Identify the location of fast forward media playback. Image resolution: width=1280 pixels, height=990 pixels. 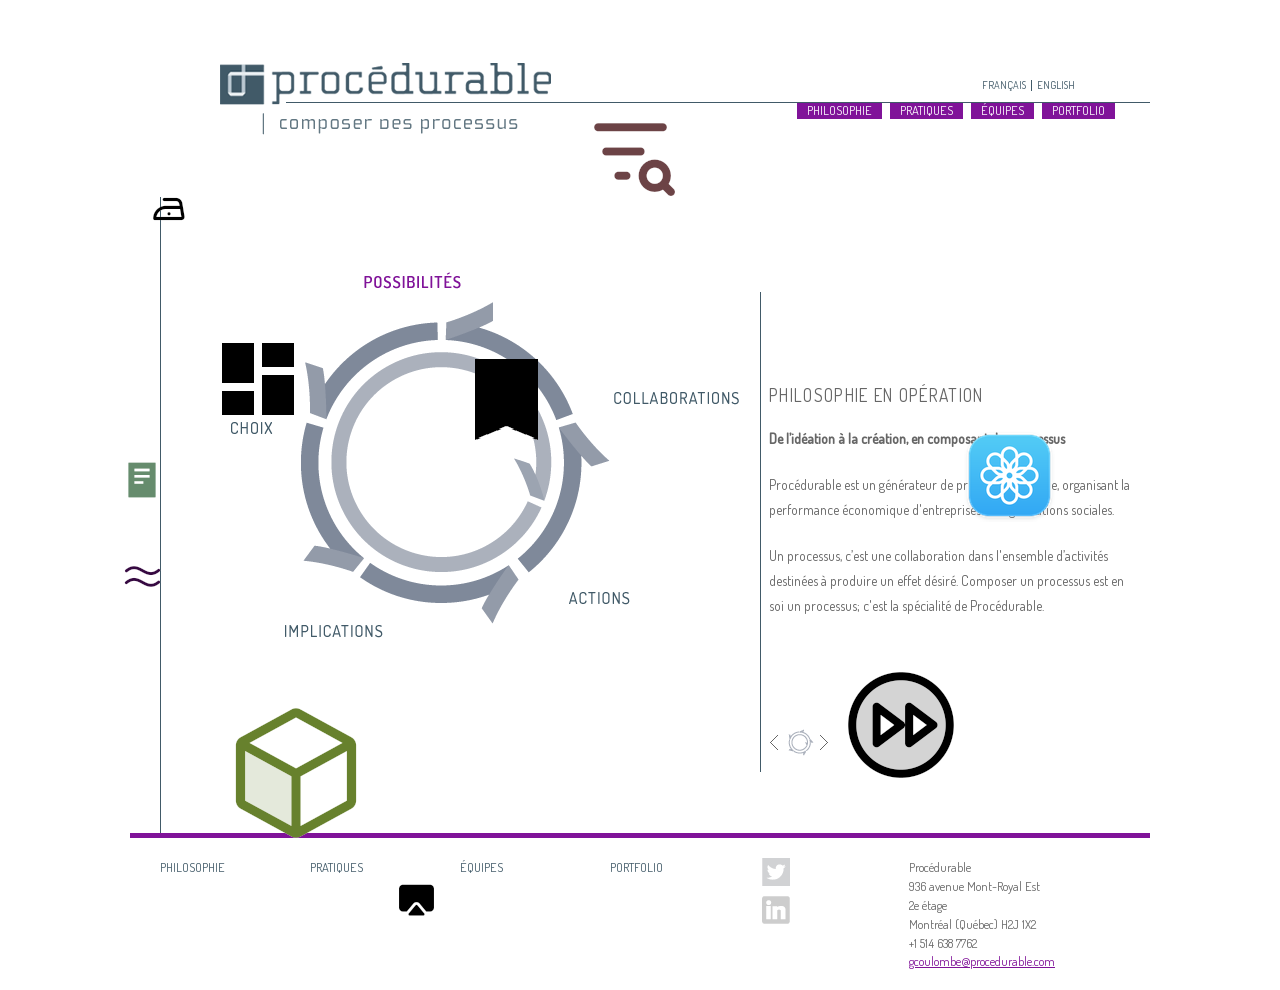
(901, 725).